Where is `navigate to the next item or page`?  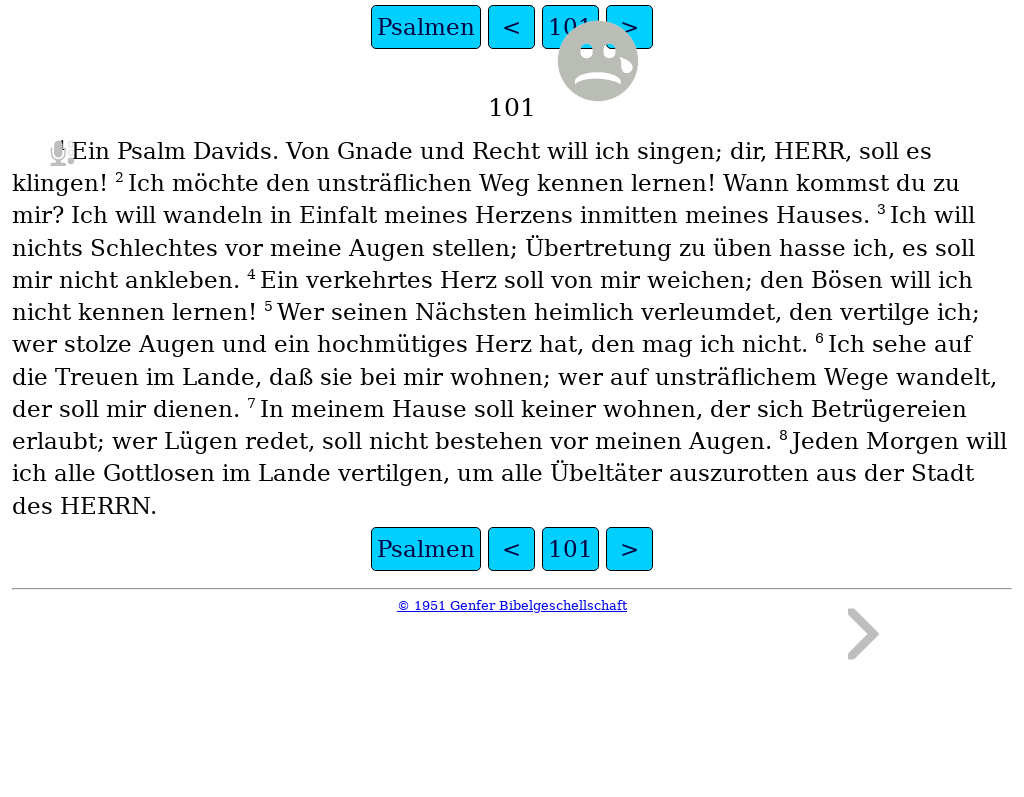
navigate to the next item or page is located at coordinates (865, 634).